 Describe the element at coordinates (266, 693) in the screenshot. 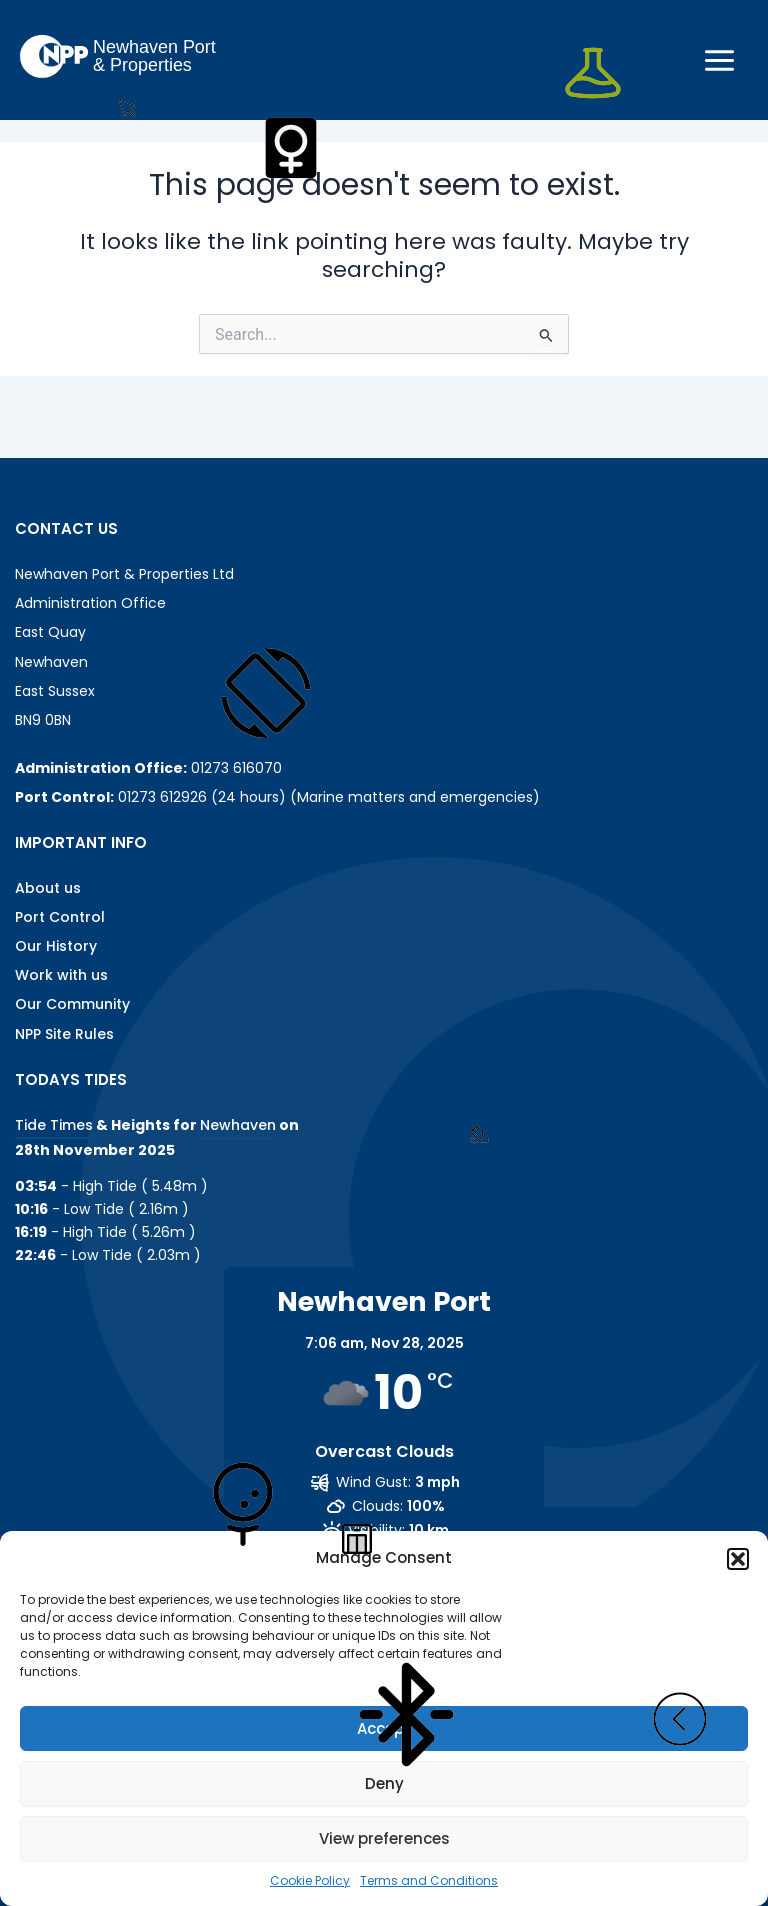

I see `rotate screen orientation` at that location.